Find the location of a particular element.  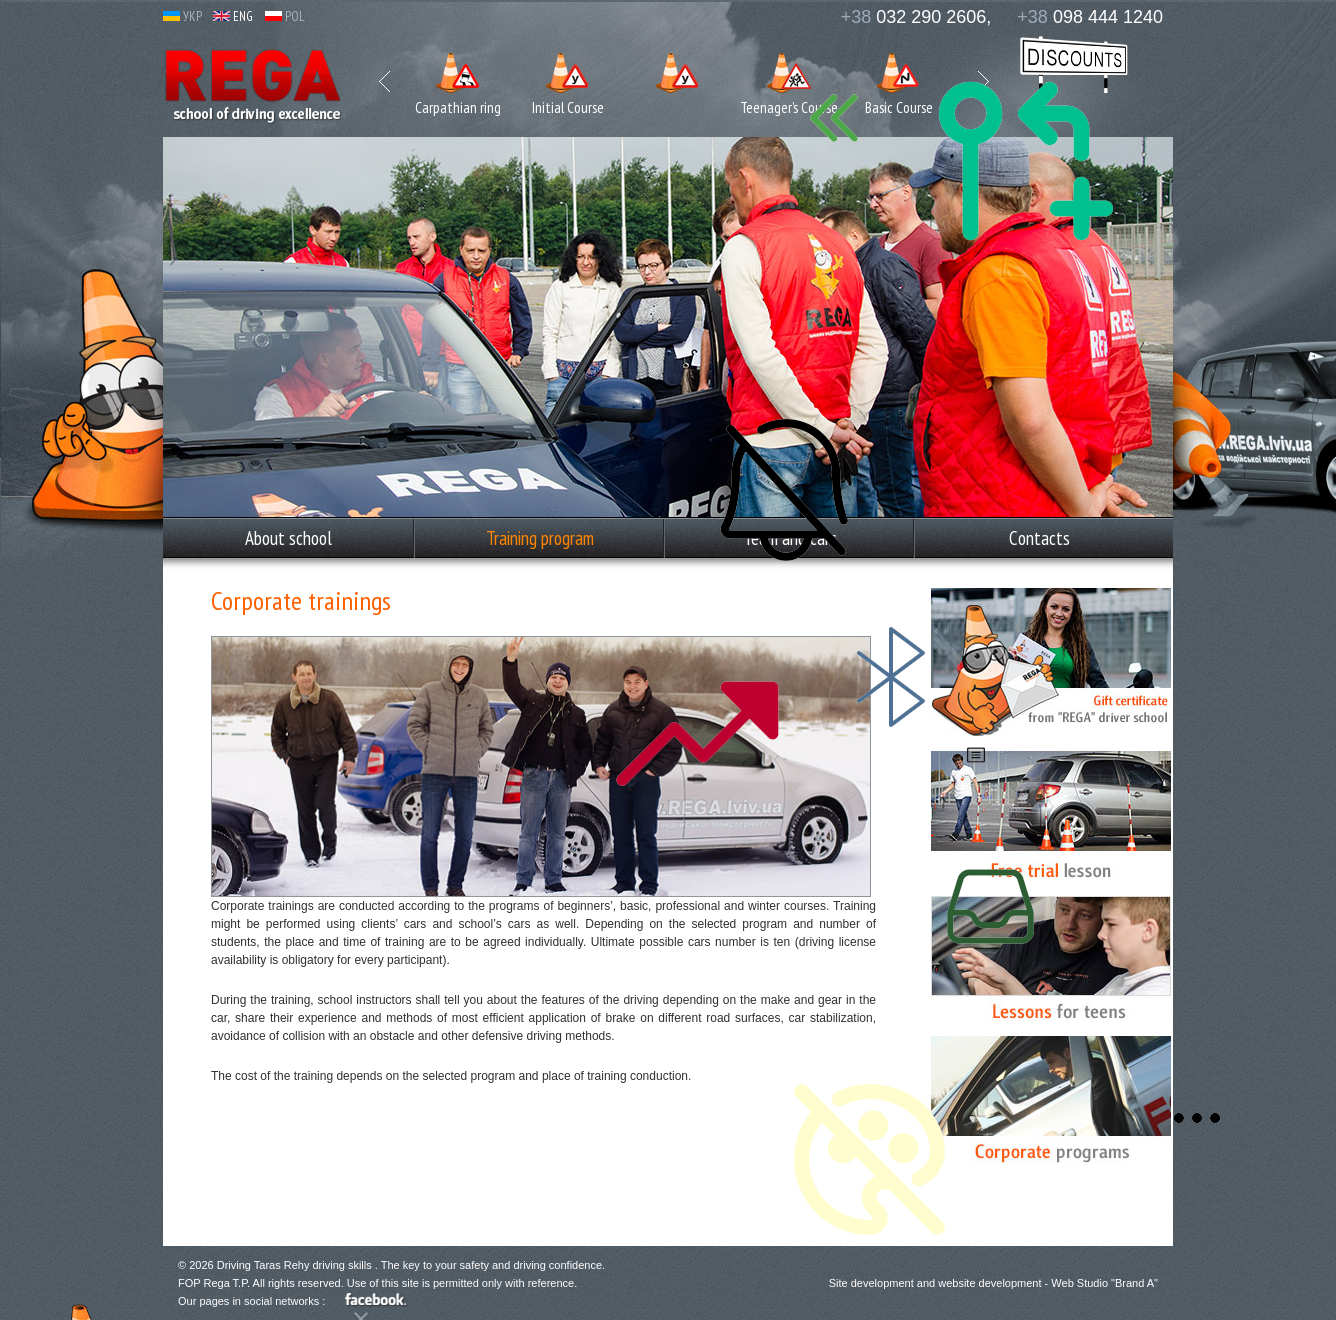

view your inbox messages is located at coordinates (990, 906).